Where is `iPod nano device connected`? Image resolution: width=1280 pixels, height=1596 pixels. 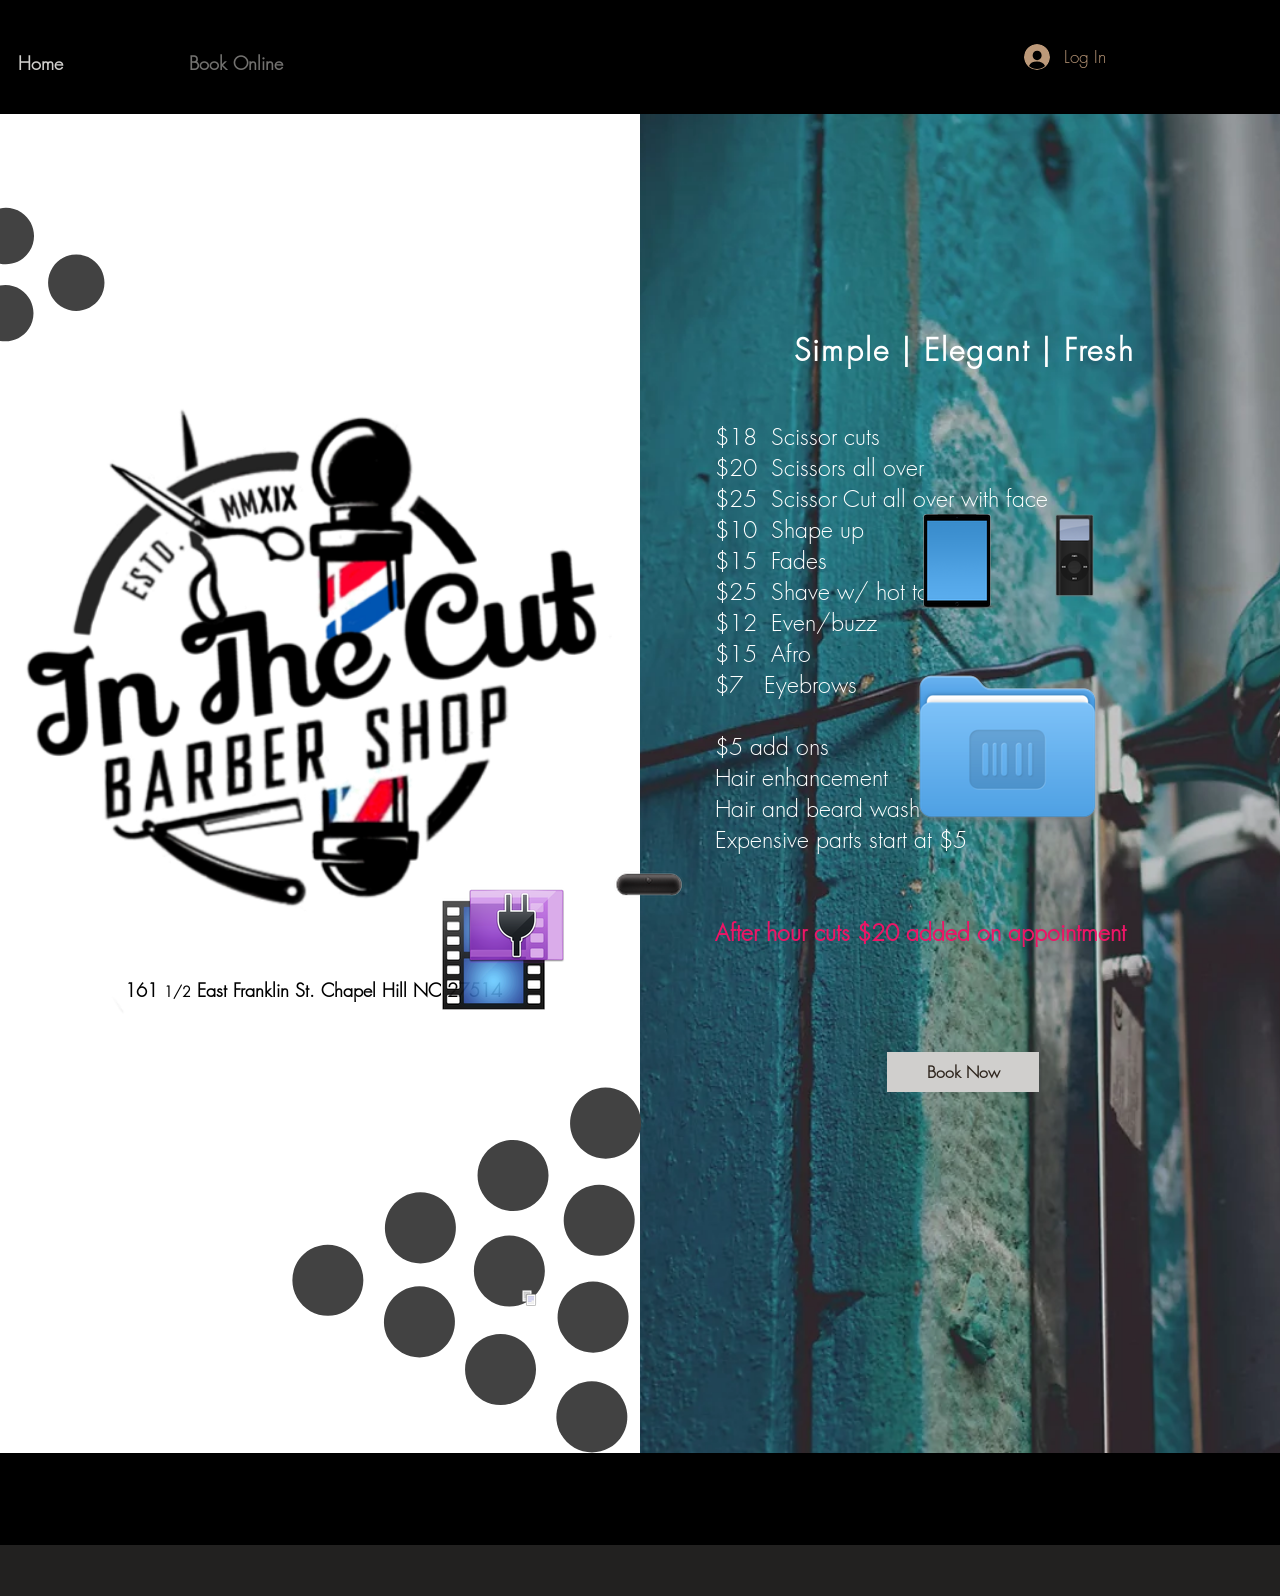 iPod nano device connected is located at coordinates (1074, 555).